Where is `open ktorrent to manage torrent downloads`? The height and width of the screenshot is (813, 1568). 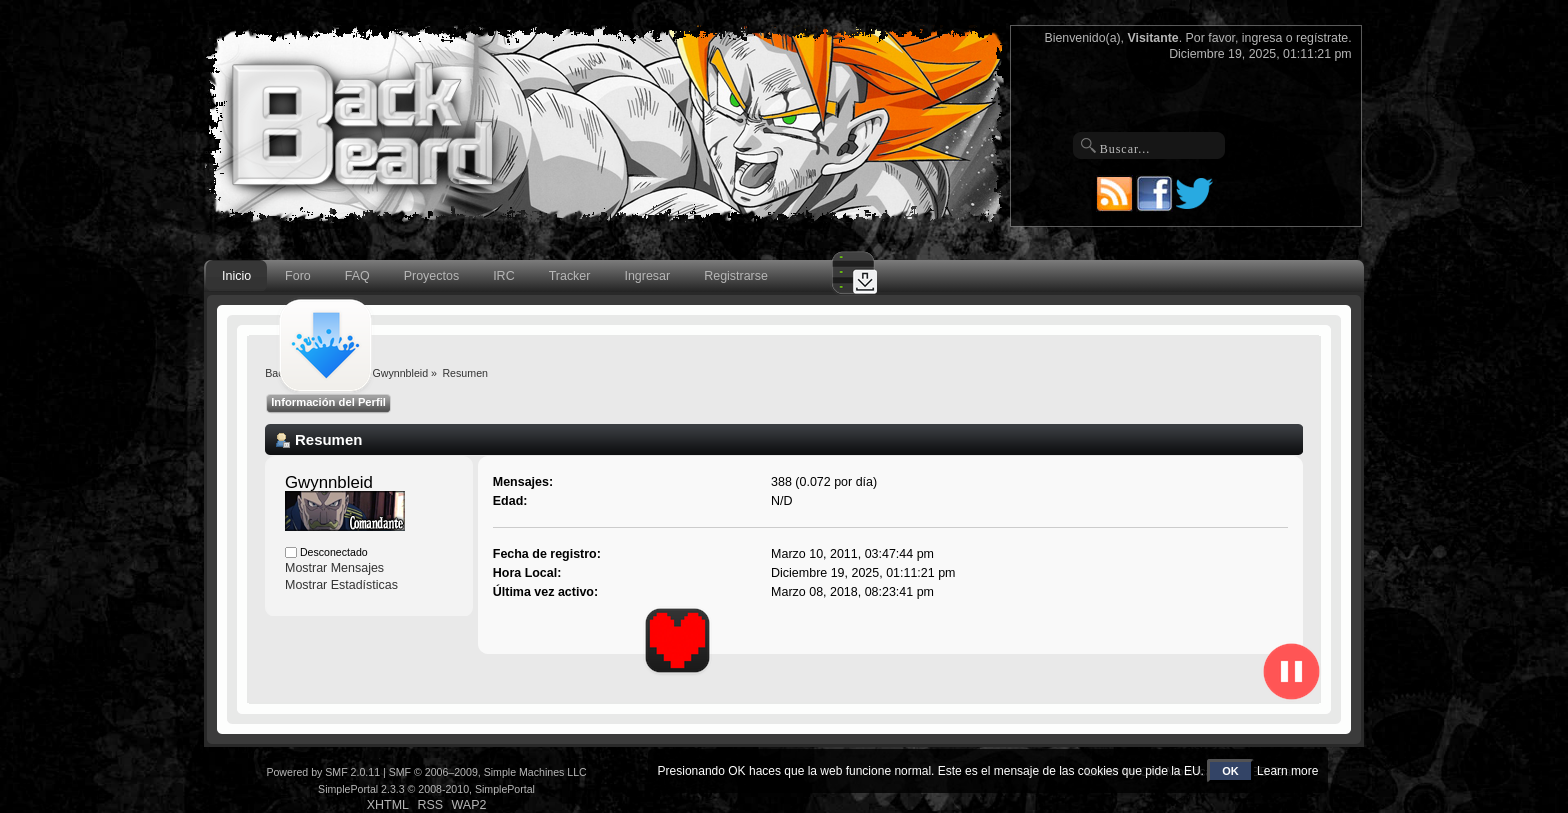 open ktorrent to manage torrent downloads is located at coordinates (325, 345).